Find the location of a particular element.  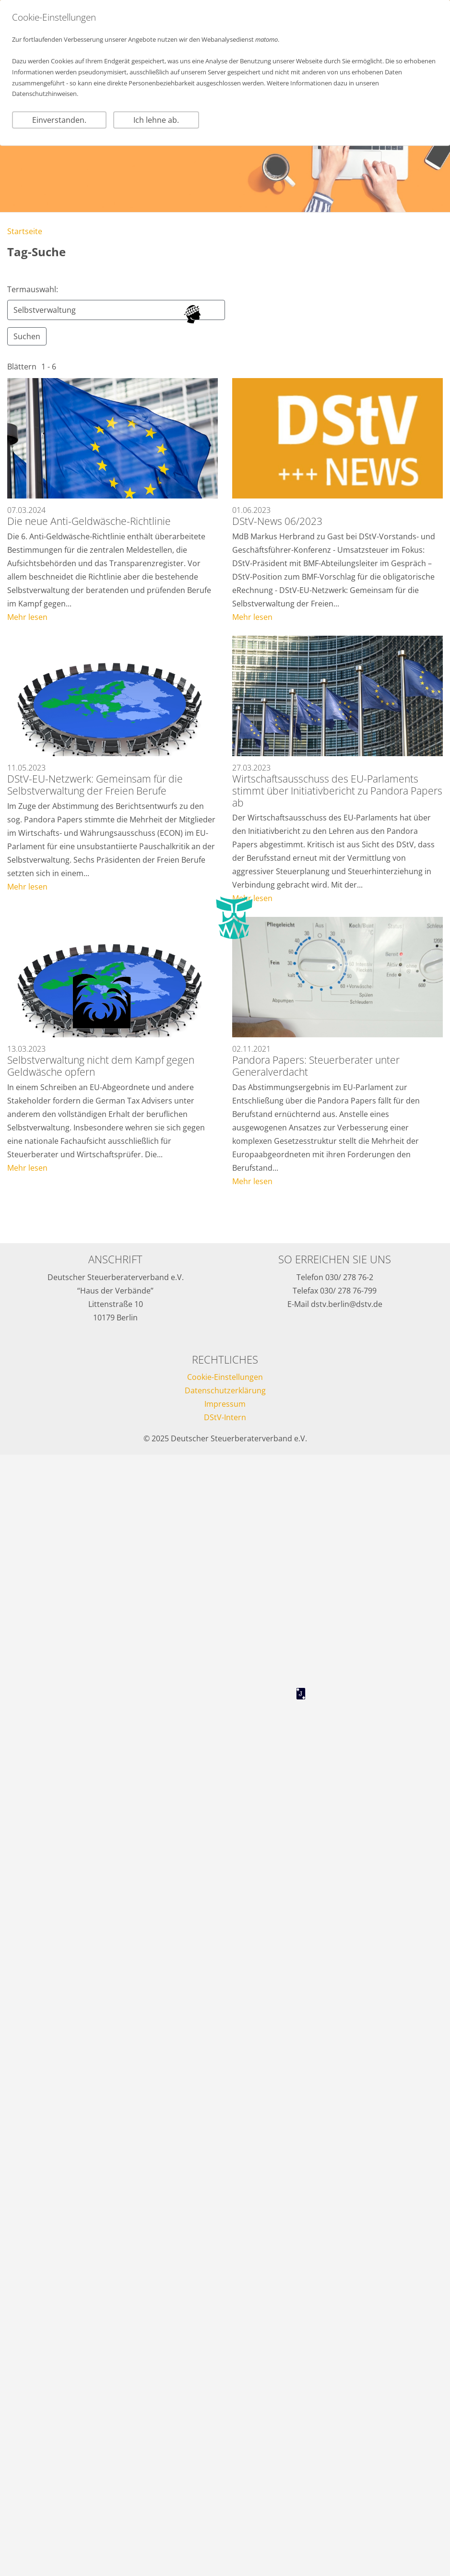

jack of spades playing card is located at coordinates (301, 1694).